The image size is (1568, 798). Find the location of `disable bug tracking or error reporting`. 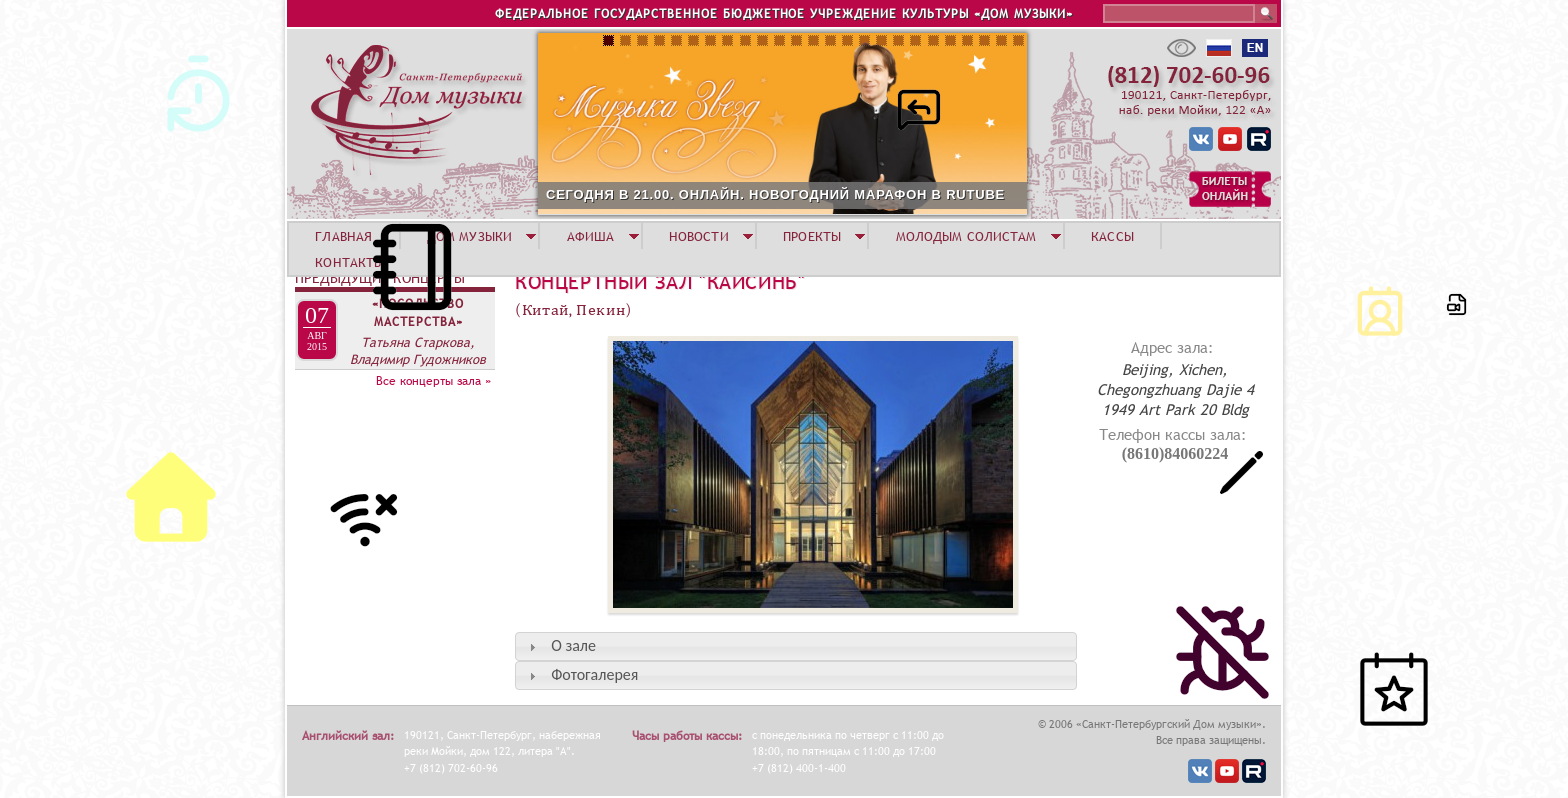

disable bug tracking or error reporting is located at coordinates (1222, 652).